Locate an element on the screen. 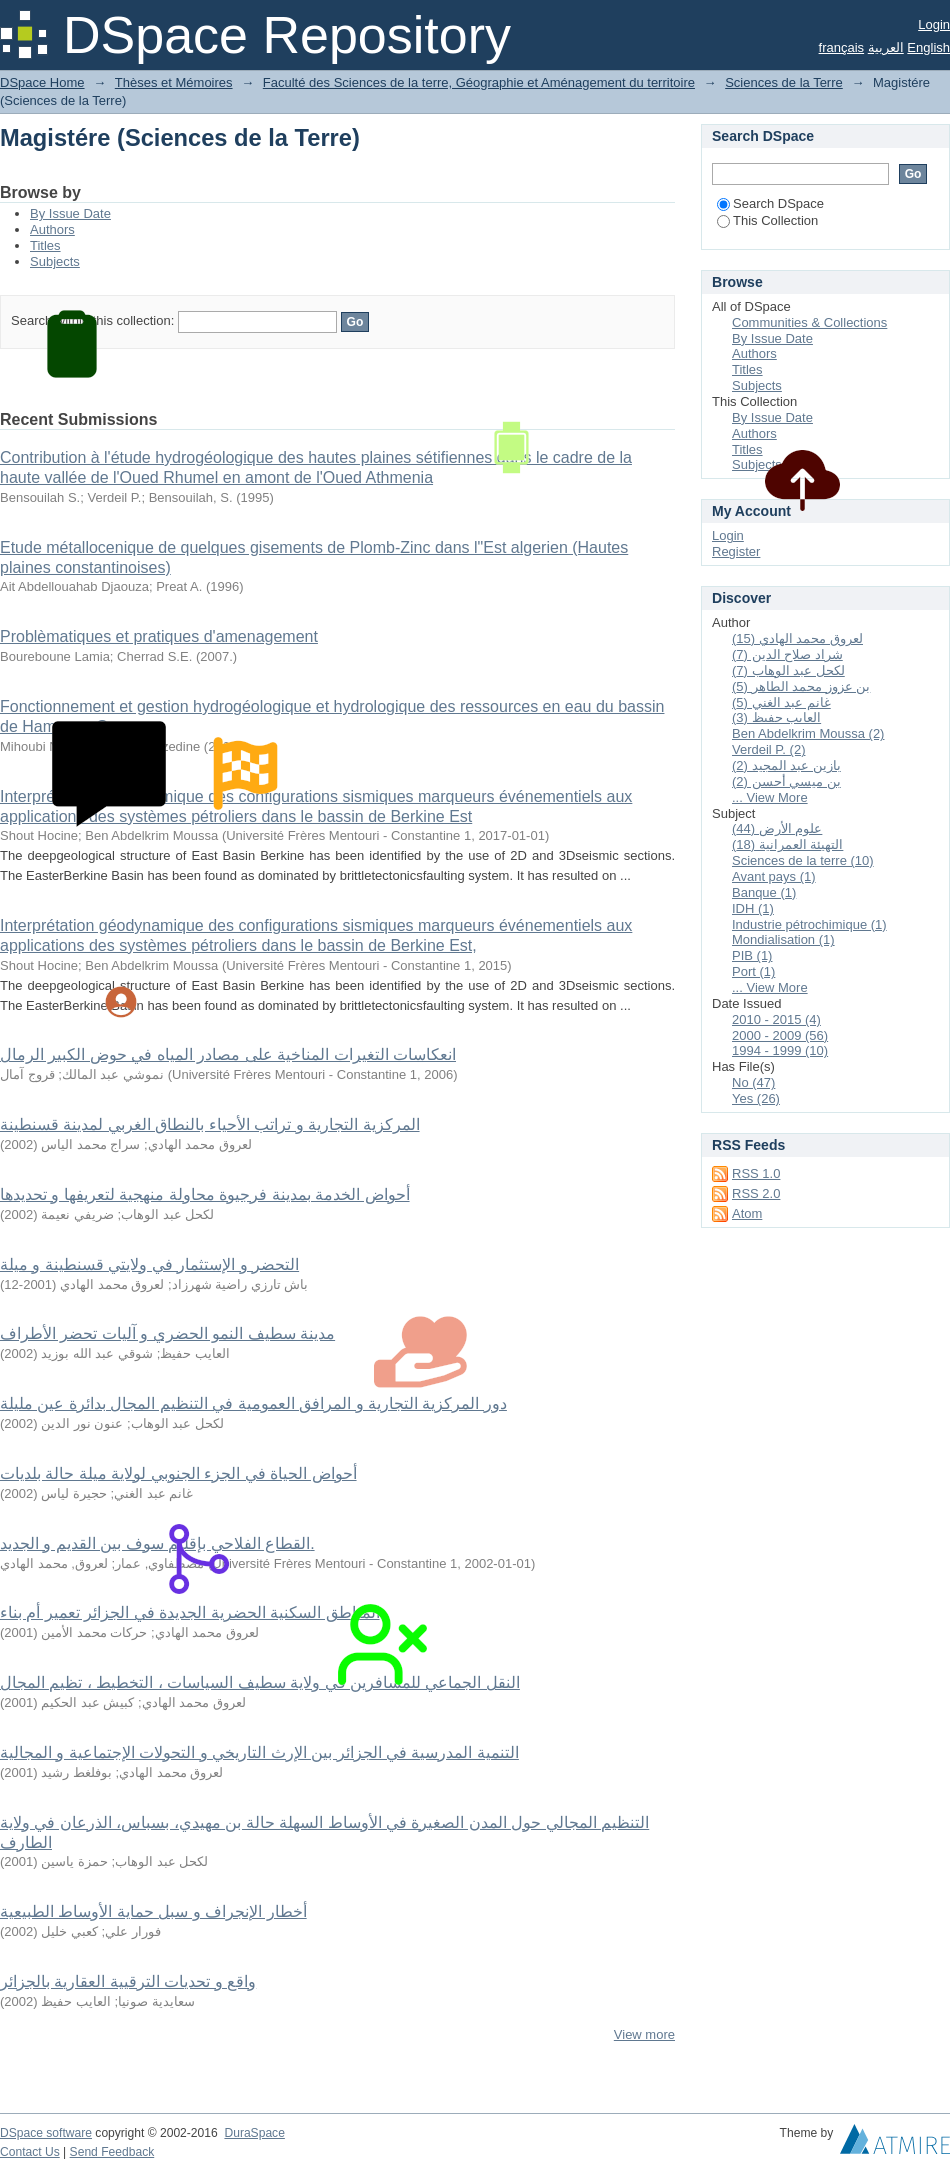 This screenshot has height=2164, width=950. donate or make a charitable contribution is located at coordinates (423, 1353).